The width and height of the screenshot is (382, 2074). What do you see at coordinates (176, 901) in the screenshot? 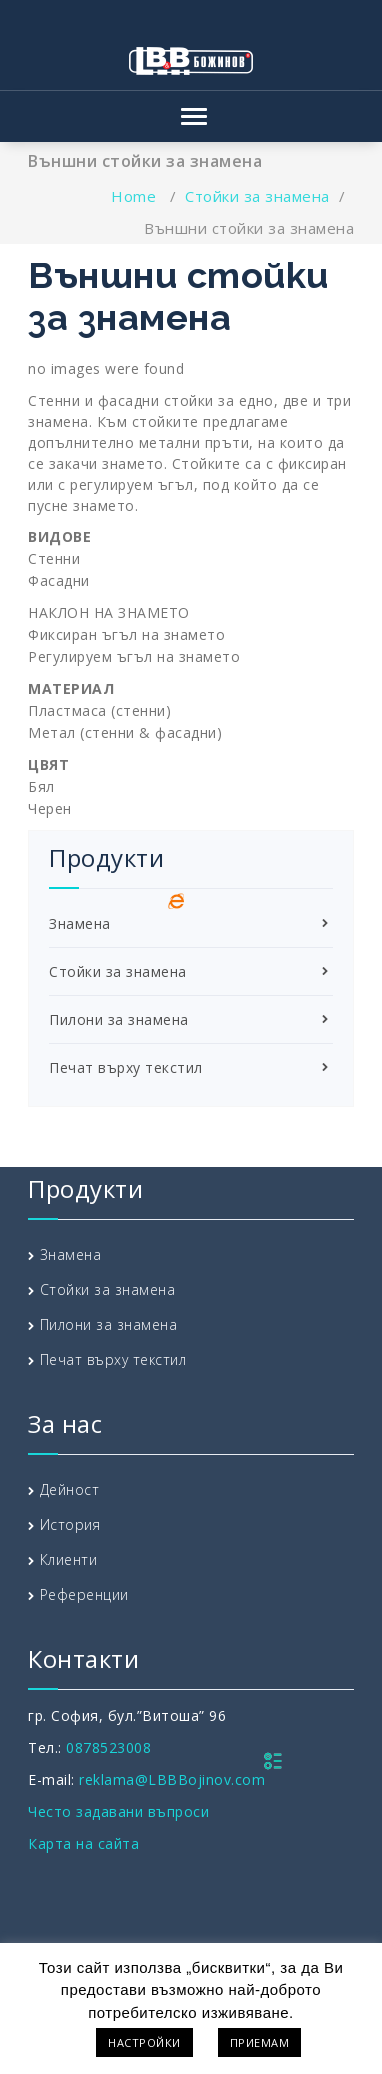
I see `open link in internet explorer` at bounding box center [176, 901].